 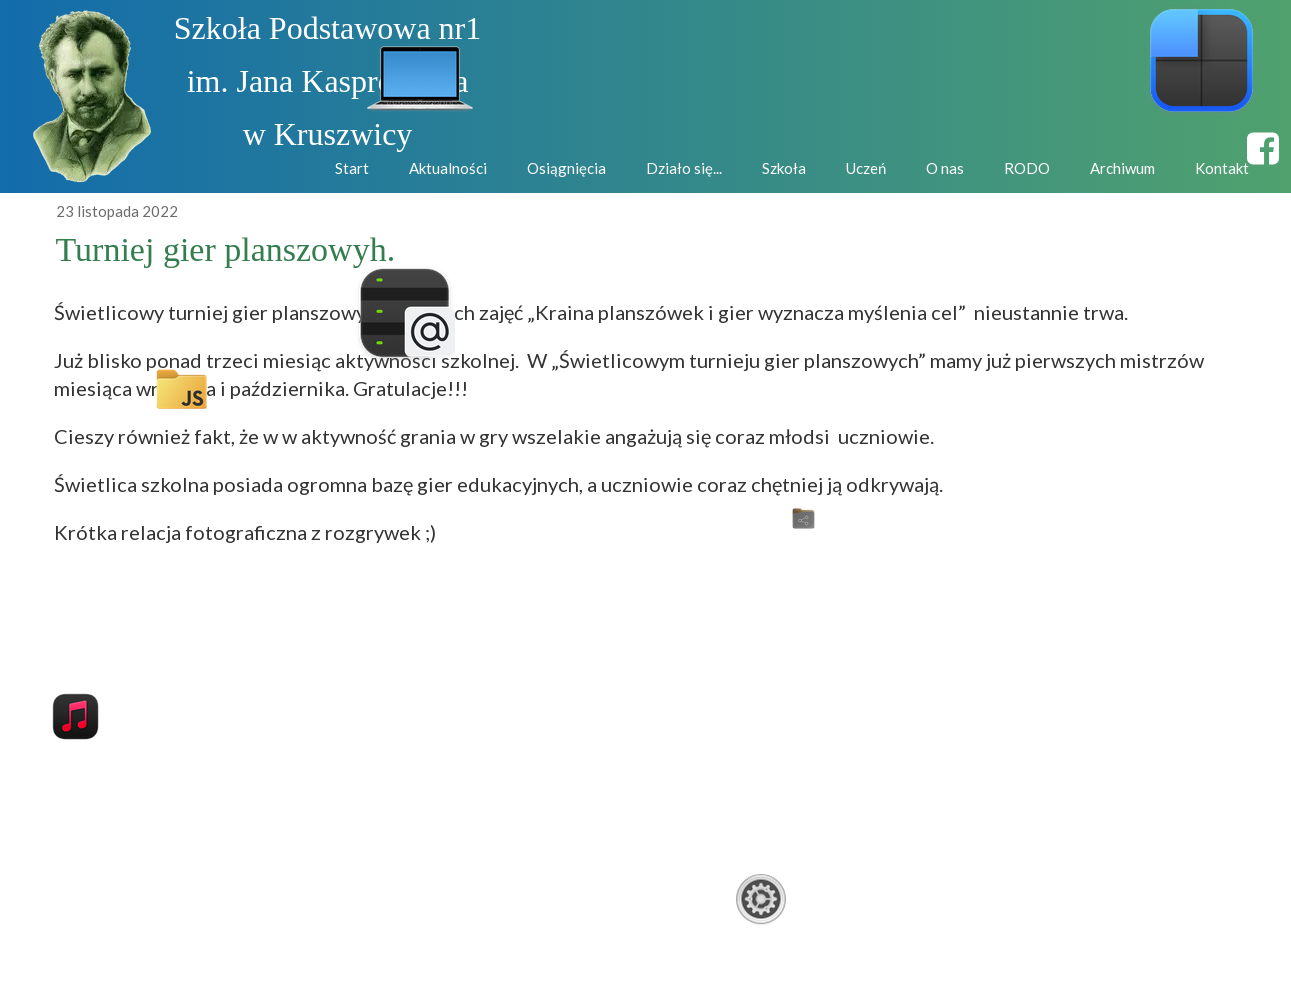 I want to click on configure DNS server settings, so click(x=405, y=314).